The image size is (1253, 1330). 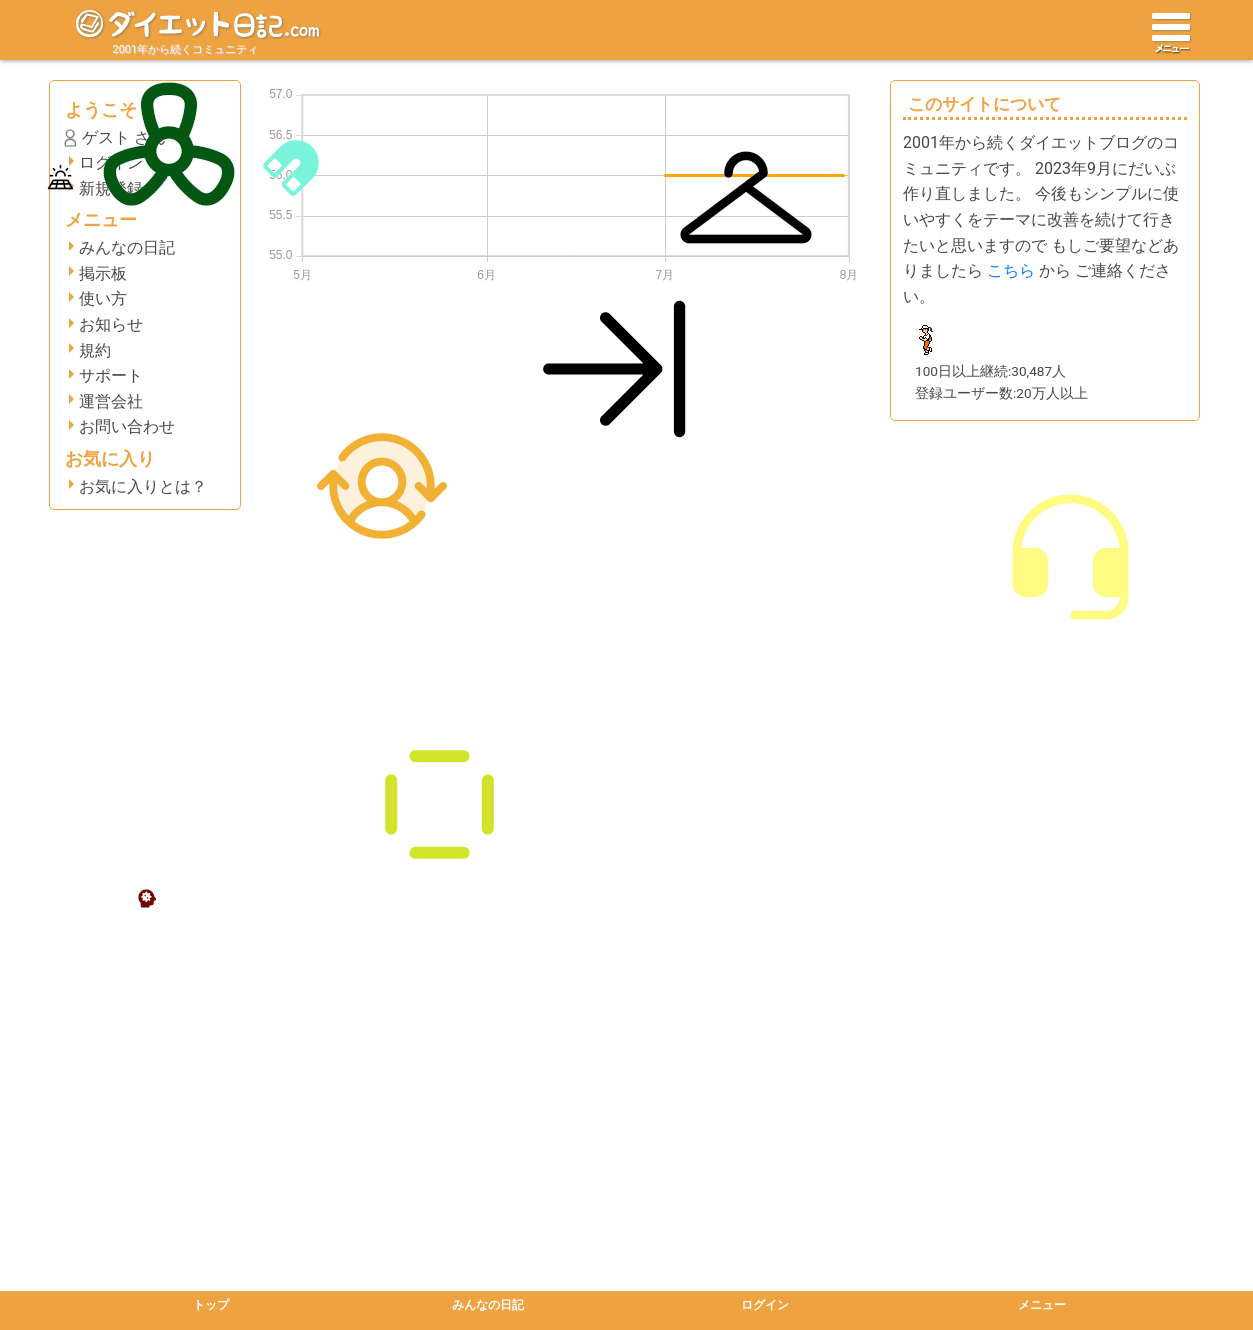 I want to click on indicates a mental health or neurological condition, so click(x=147, y=898).